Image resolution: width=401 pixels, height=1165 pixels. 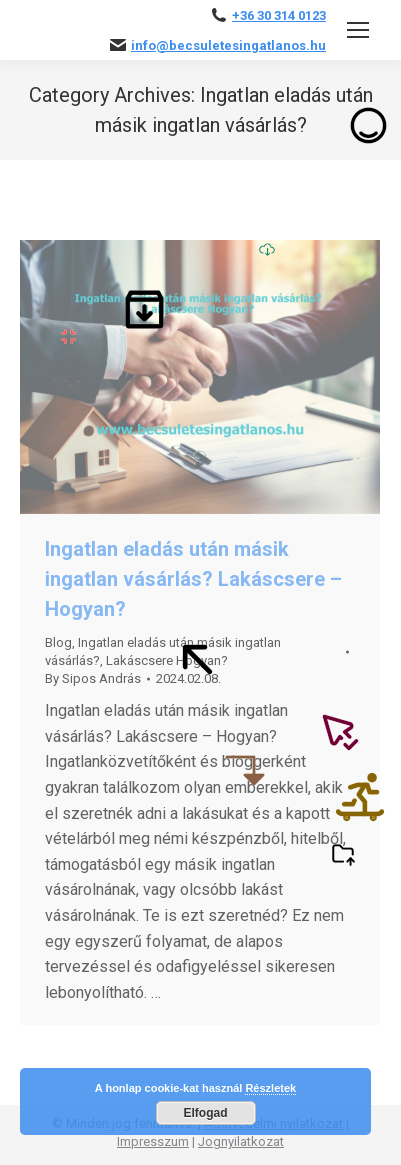 I want to click on move item right then down, so click(x=245, y=769).